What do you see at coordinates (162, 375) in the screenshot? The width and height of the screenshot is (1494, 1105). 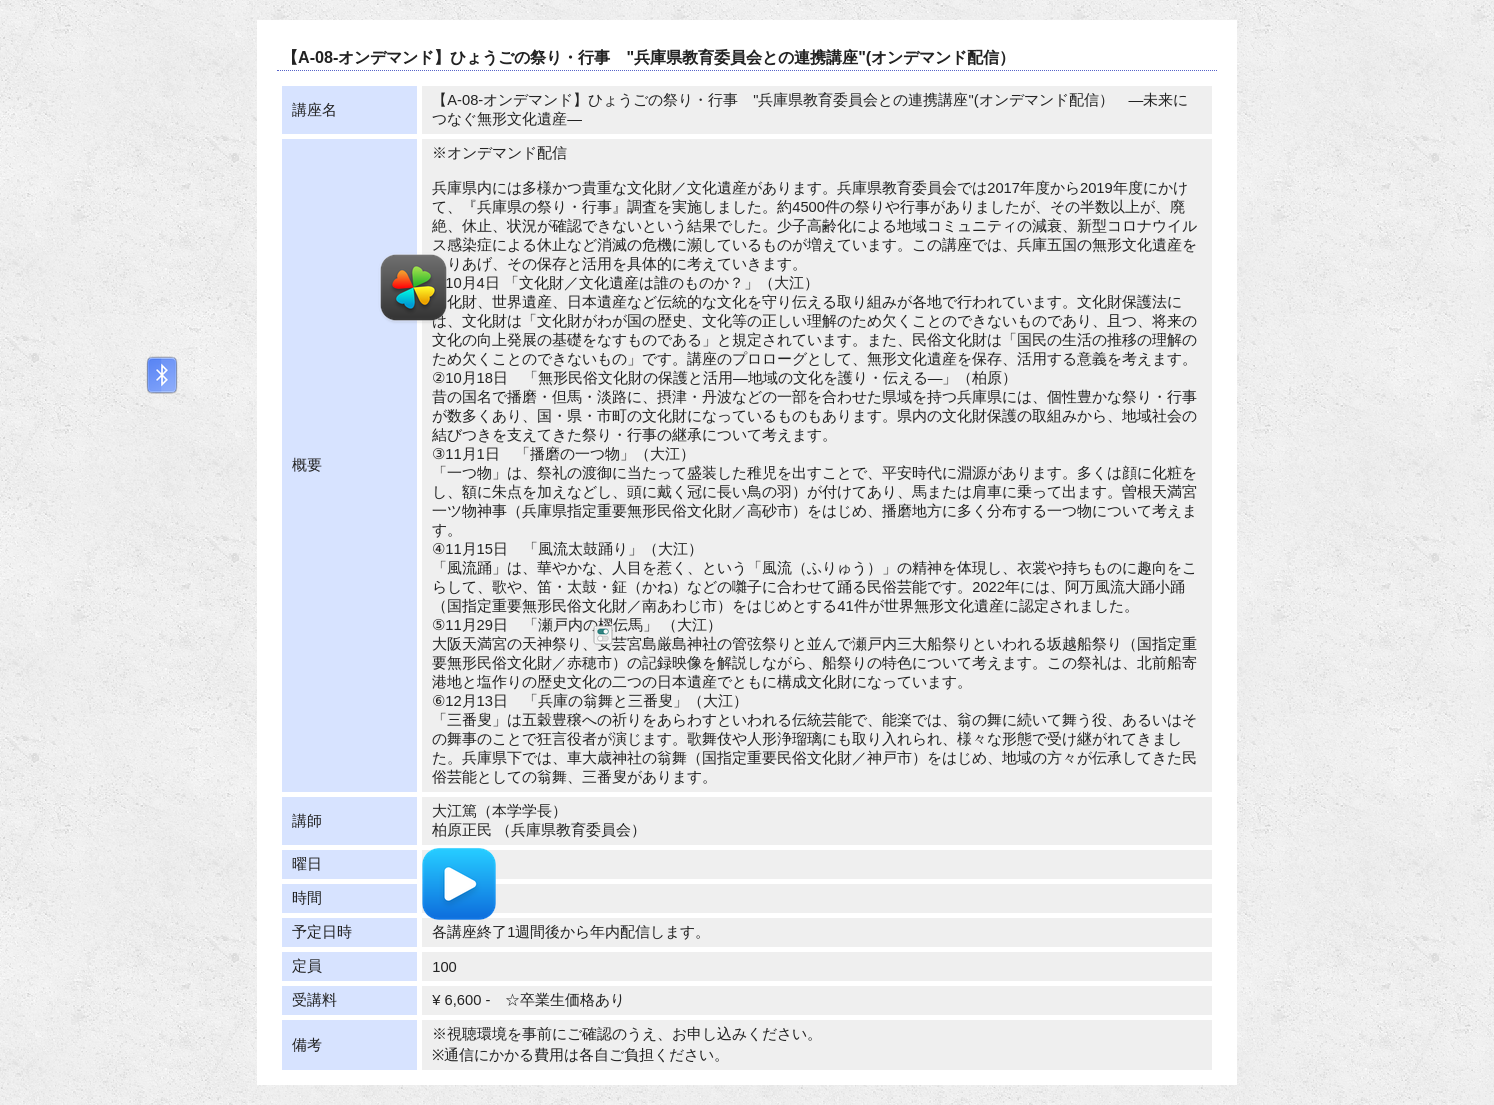 I see `indicates bluetooth is currently active` at bounding box center [162, 375].